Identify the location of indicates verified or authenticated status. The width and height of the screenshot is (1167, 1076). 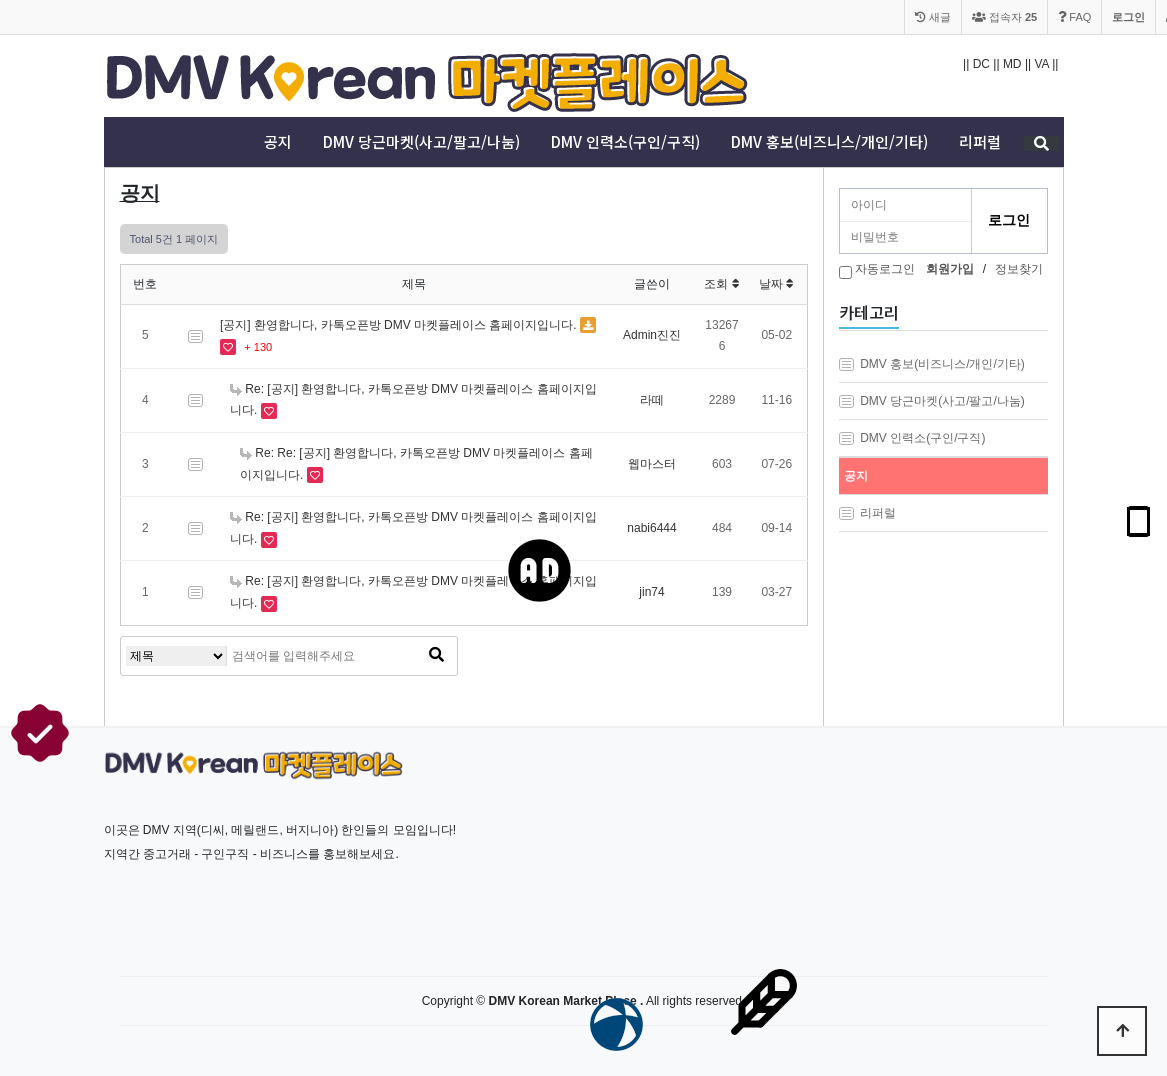
(40, 733).